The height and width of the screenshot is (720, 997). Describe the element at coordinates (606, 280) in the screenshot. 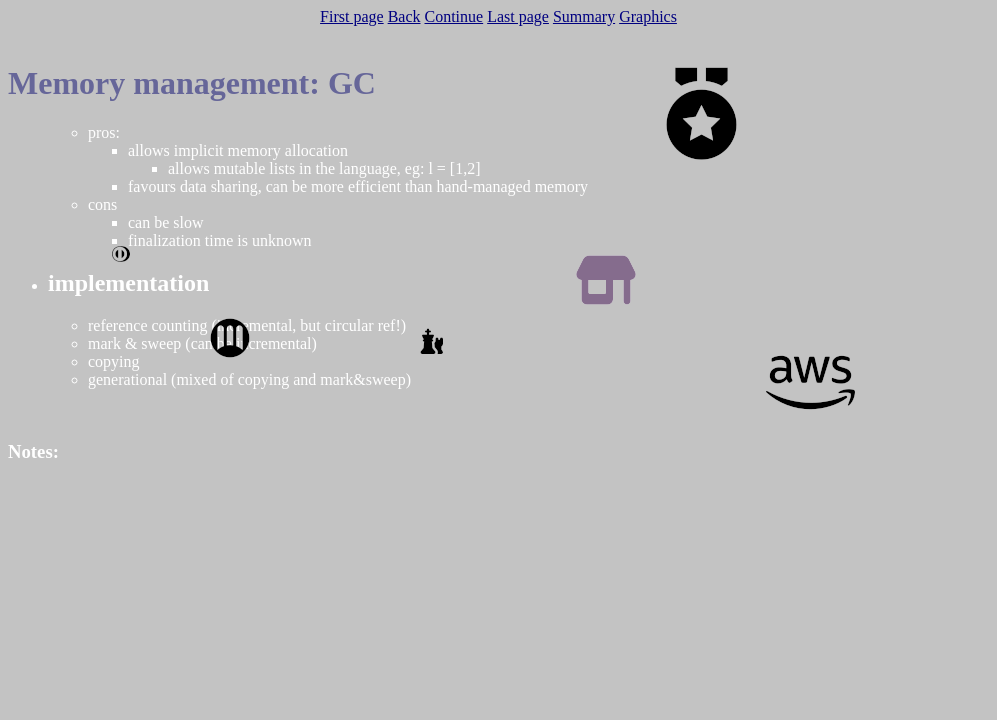

I see `open the store or shop` at that location.